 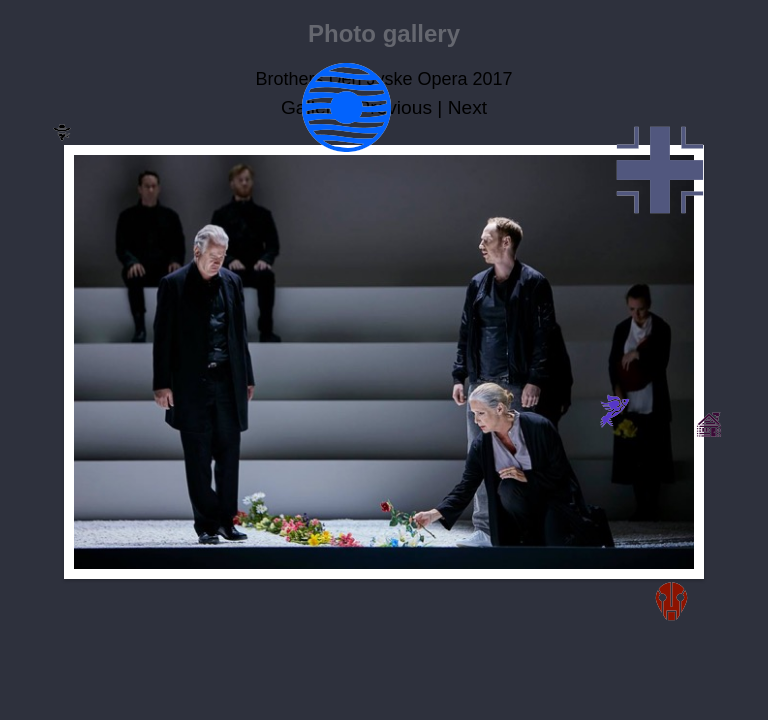 I want to click on indicates outlaw or bandit character type, so click(x=62, y=132).